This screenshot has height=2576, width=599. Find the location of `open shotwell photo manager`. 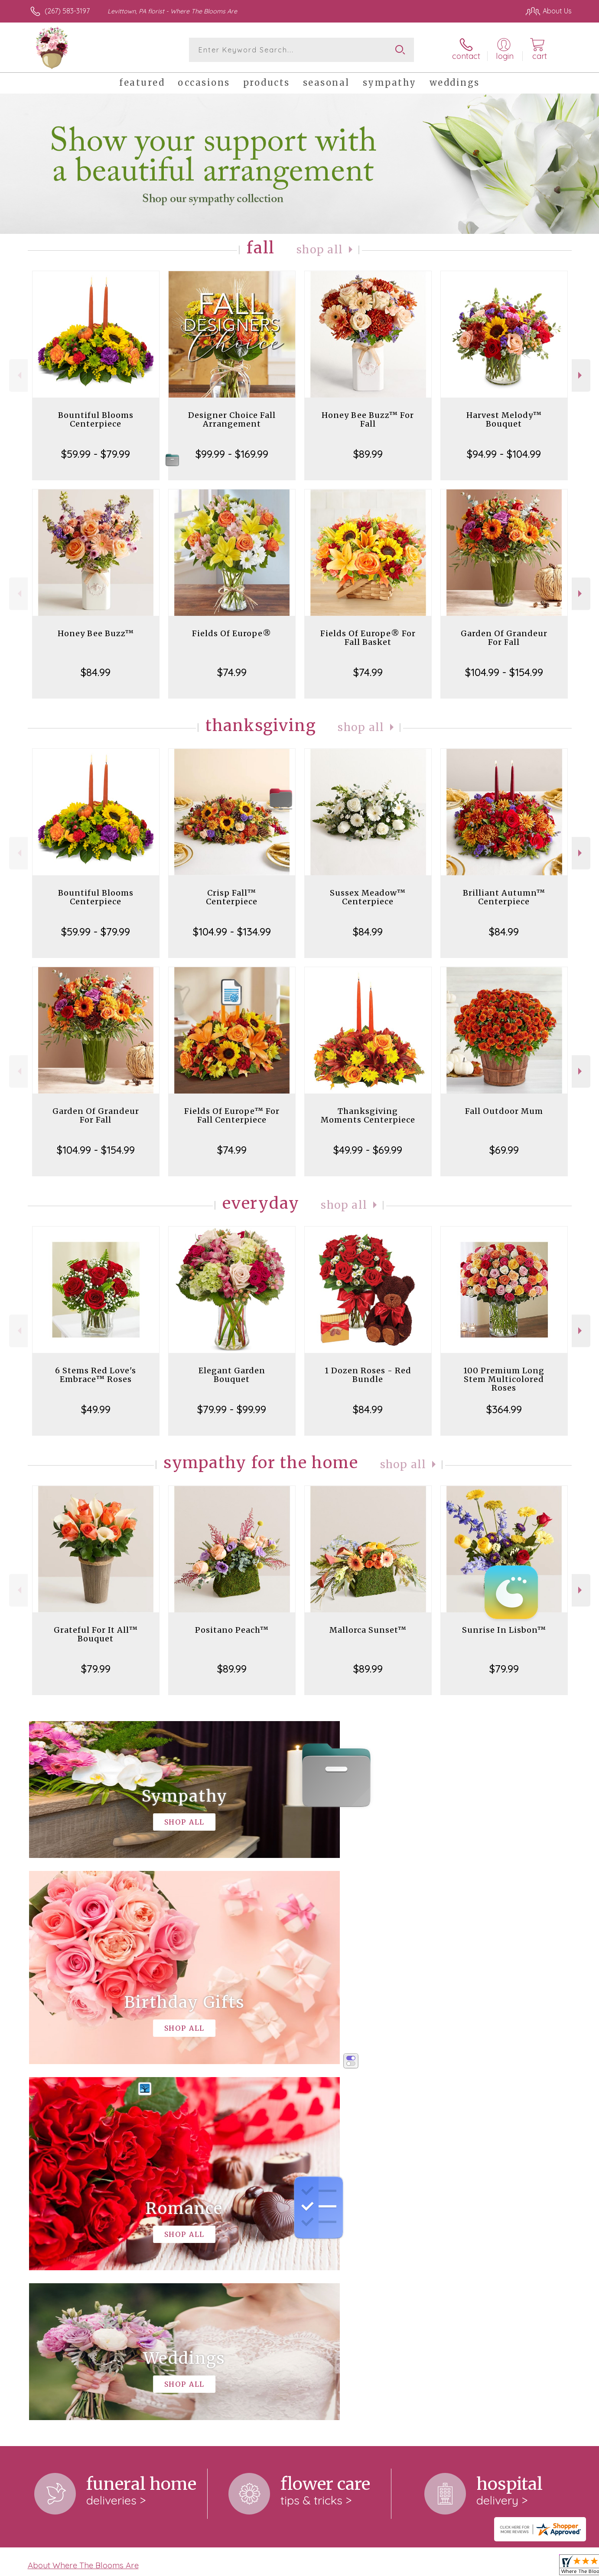

open shotwell photo manager is located at coordinates (145, 2089).